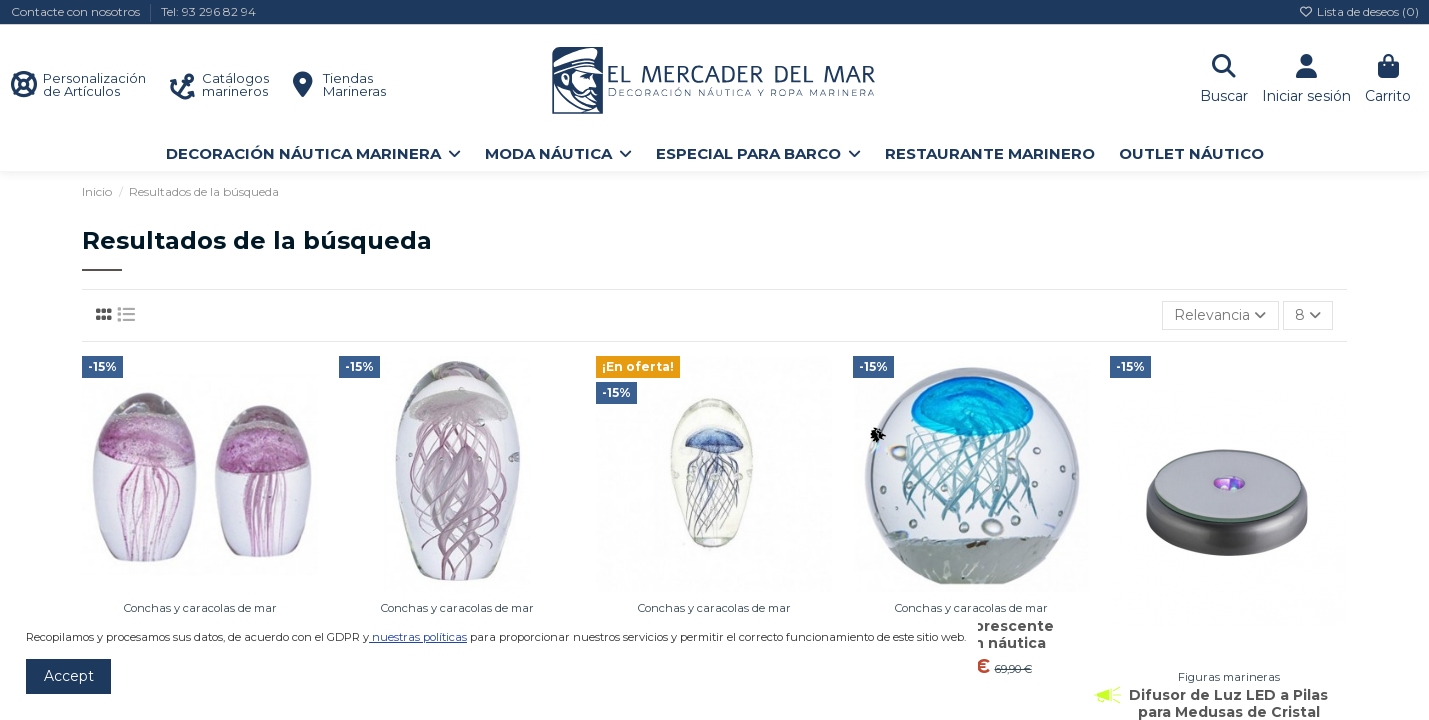  I want to click on represents a lion character or avatar in a game, so click(878, 435).